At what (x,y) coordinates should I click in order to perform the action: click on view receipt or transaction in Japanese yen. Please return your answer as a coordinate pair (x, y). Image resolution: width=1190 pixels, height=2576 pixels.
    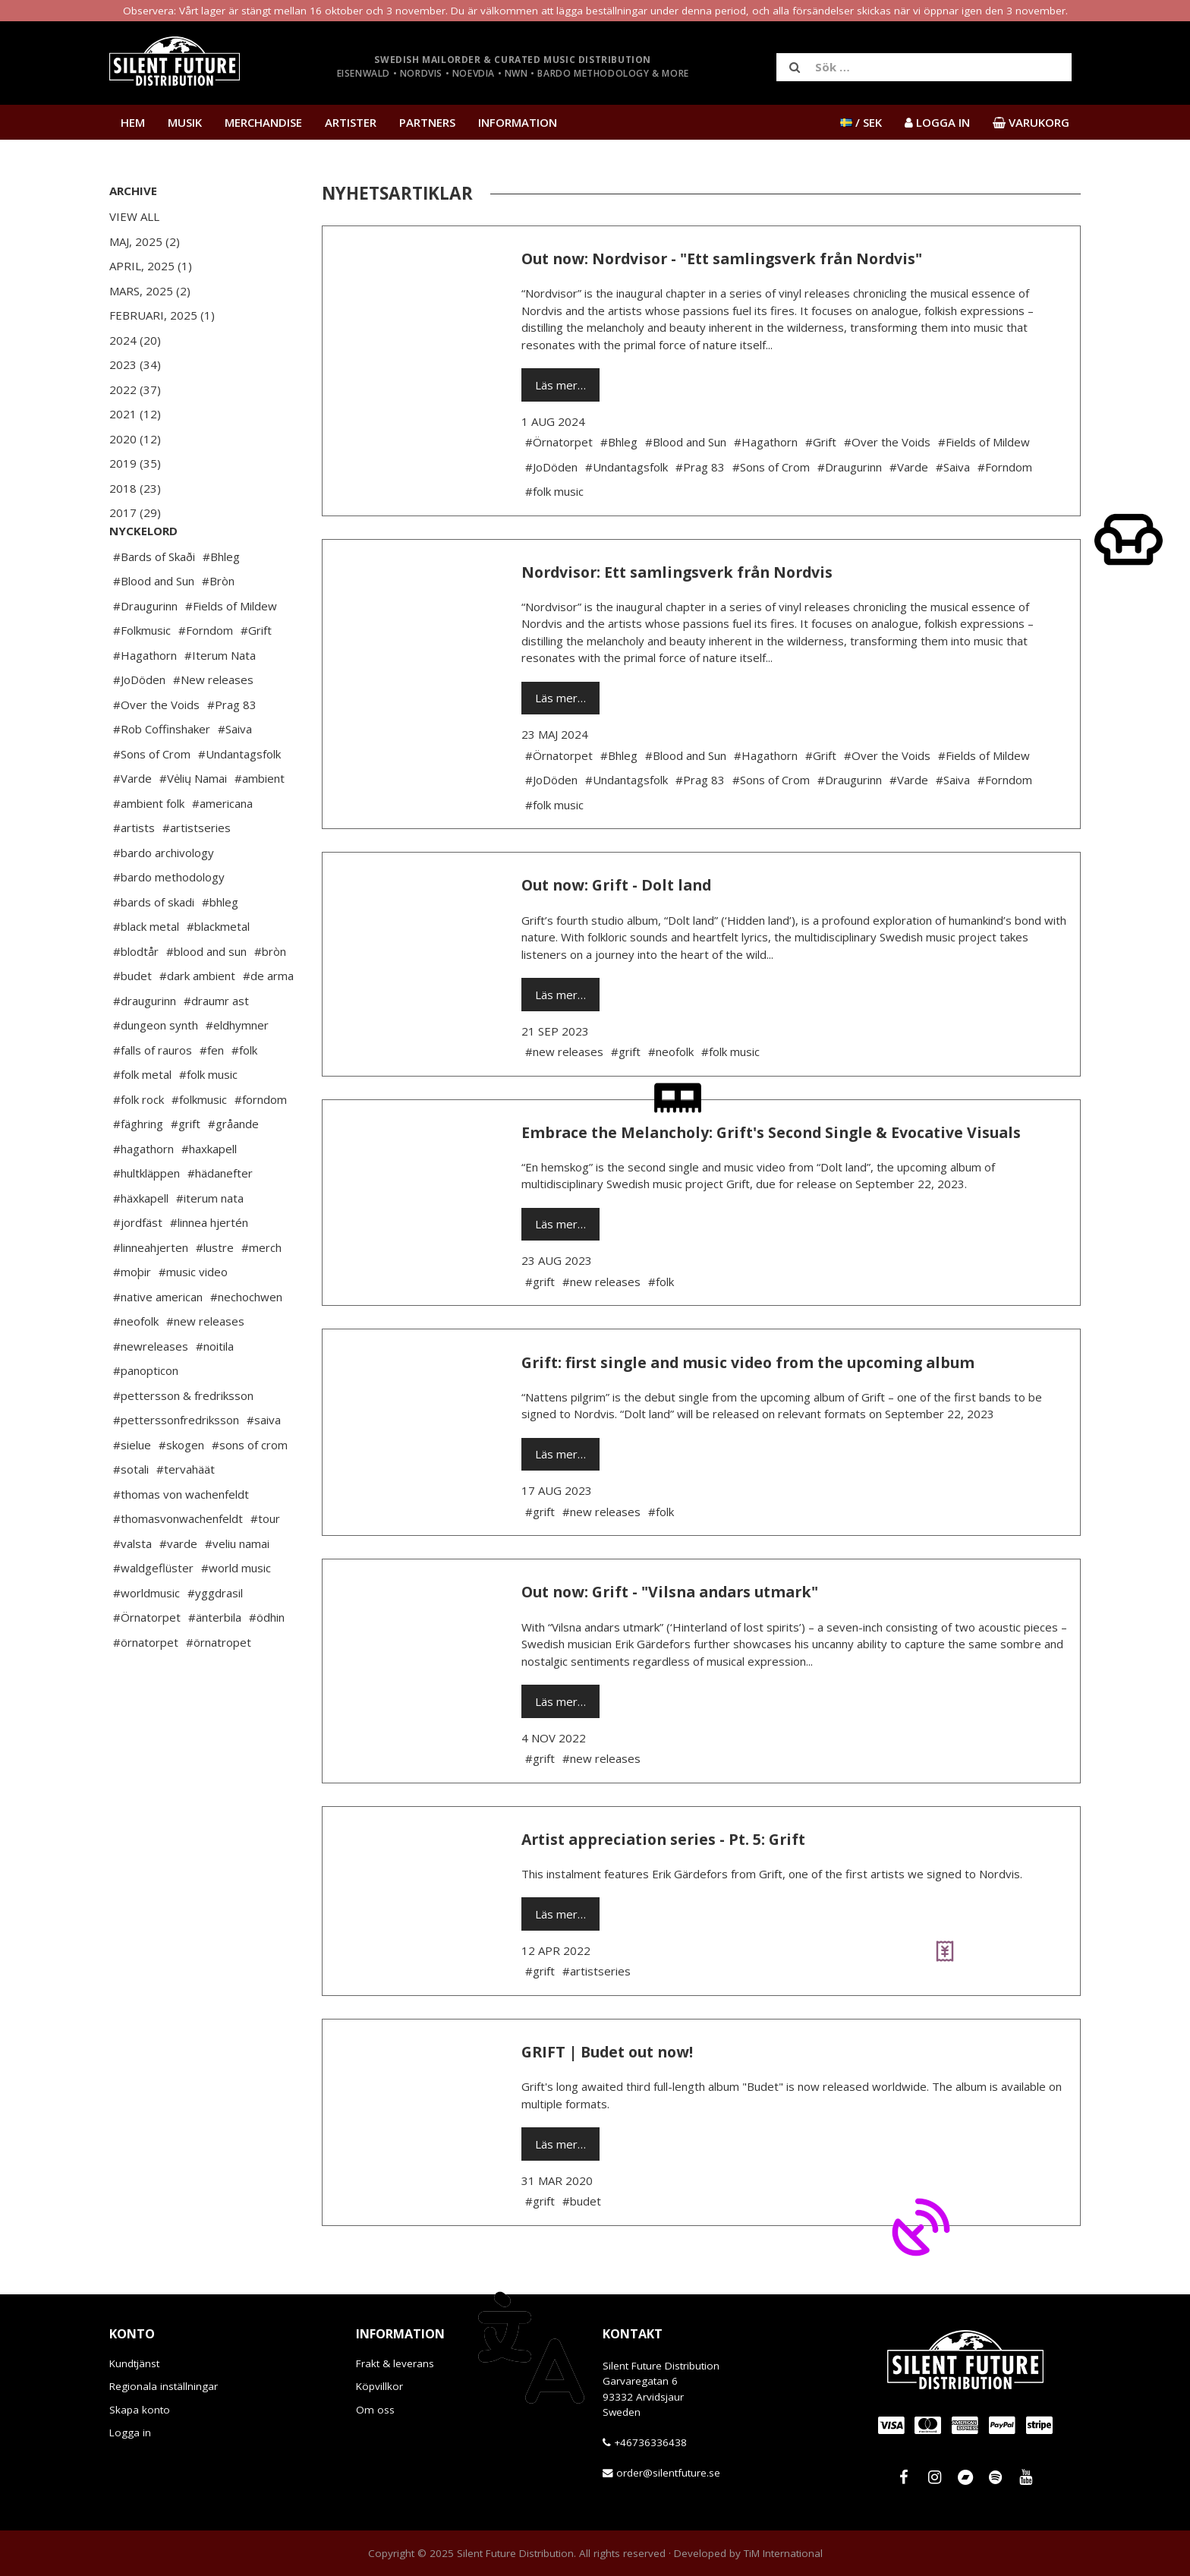
    Looking at the image, I should click on (945, 1951).